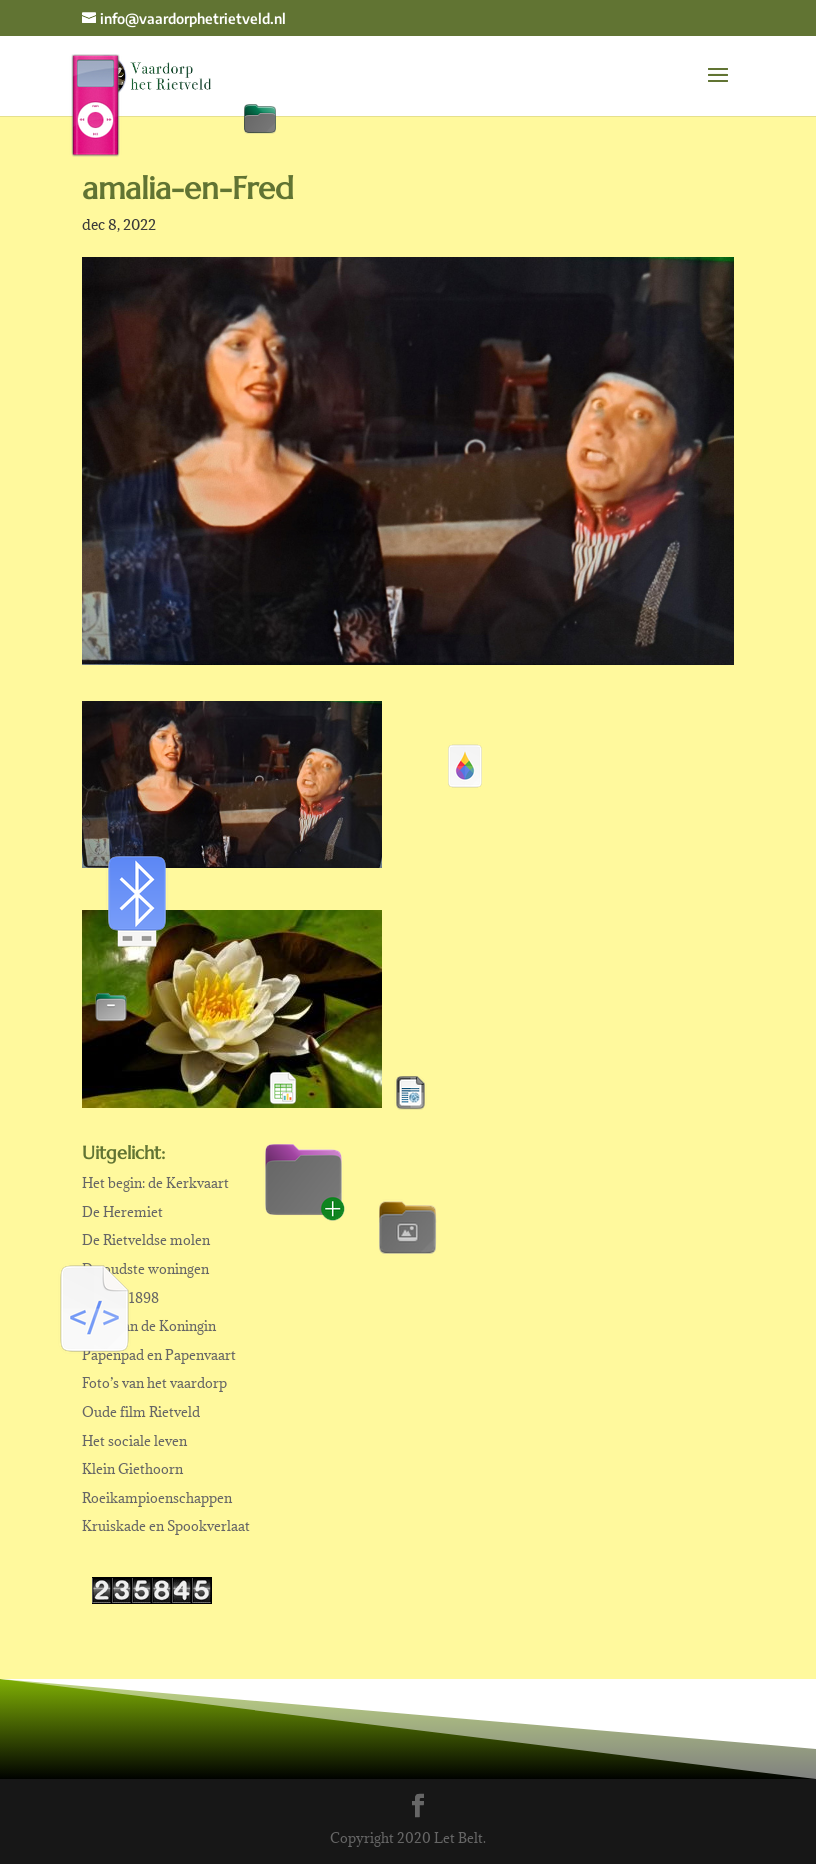 Image resolution: width=816 pixels, height=1864 pixels. What do you see at coordinates (407, 1227) in the screenshot?
I see `open your pictures folder` at bounding box center [407, 1227].